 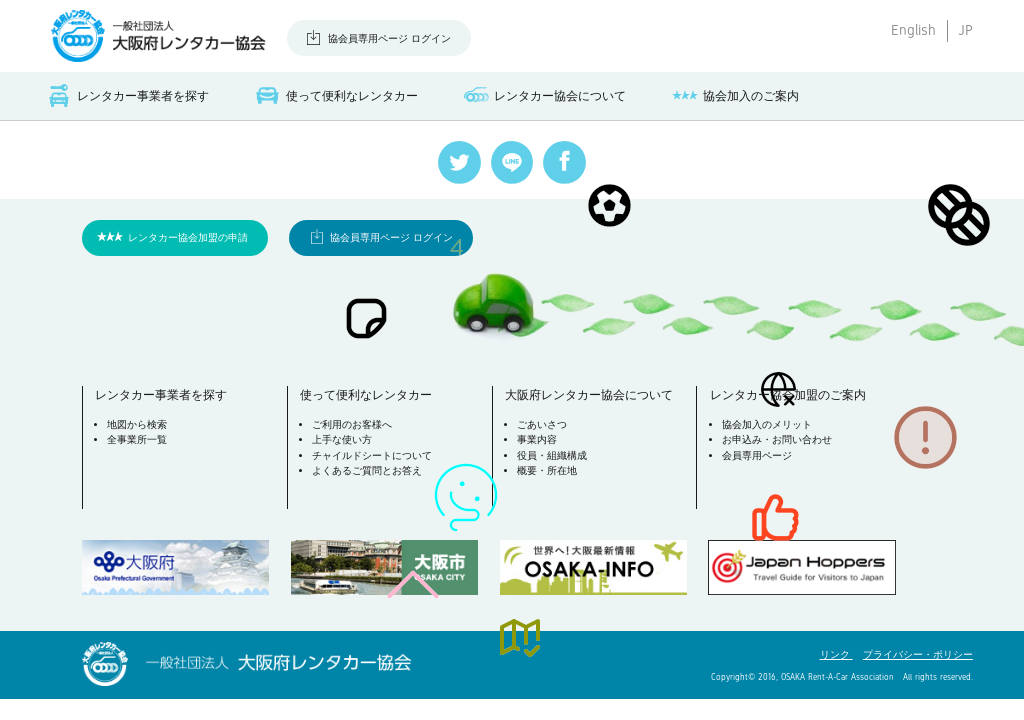 What do you see at coordinates (366, 318) in the screenshot?
I see `add a sticker to your message` at bounding box center [366, 318].